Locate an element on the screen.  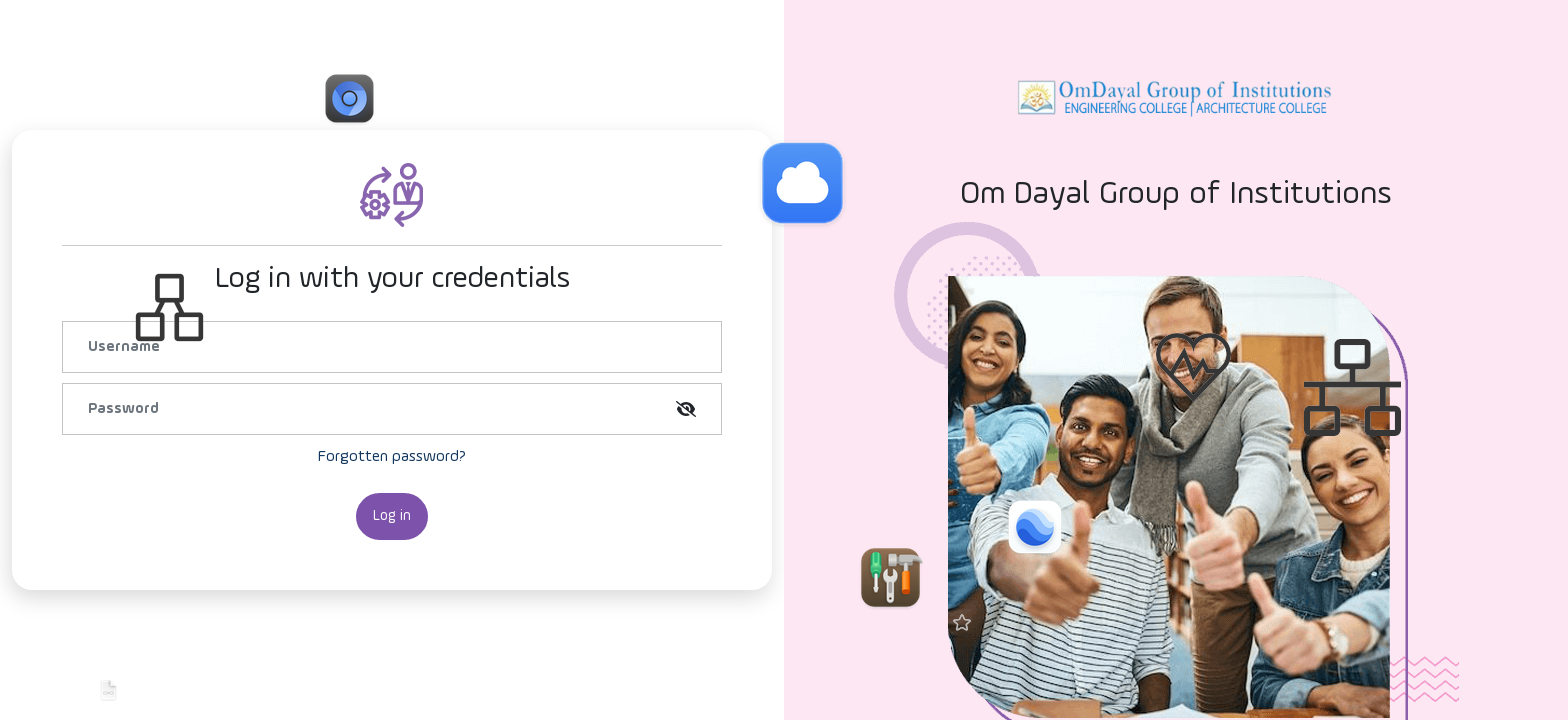
item is not marked as a favorite is located at coordinates (962, 623).